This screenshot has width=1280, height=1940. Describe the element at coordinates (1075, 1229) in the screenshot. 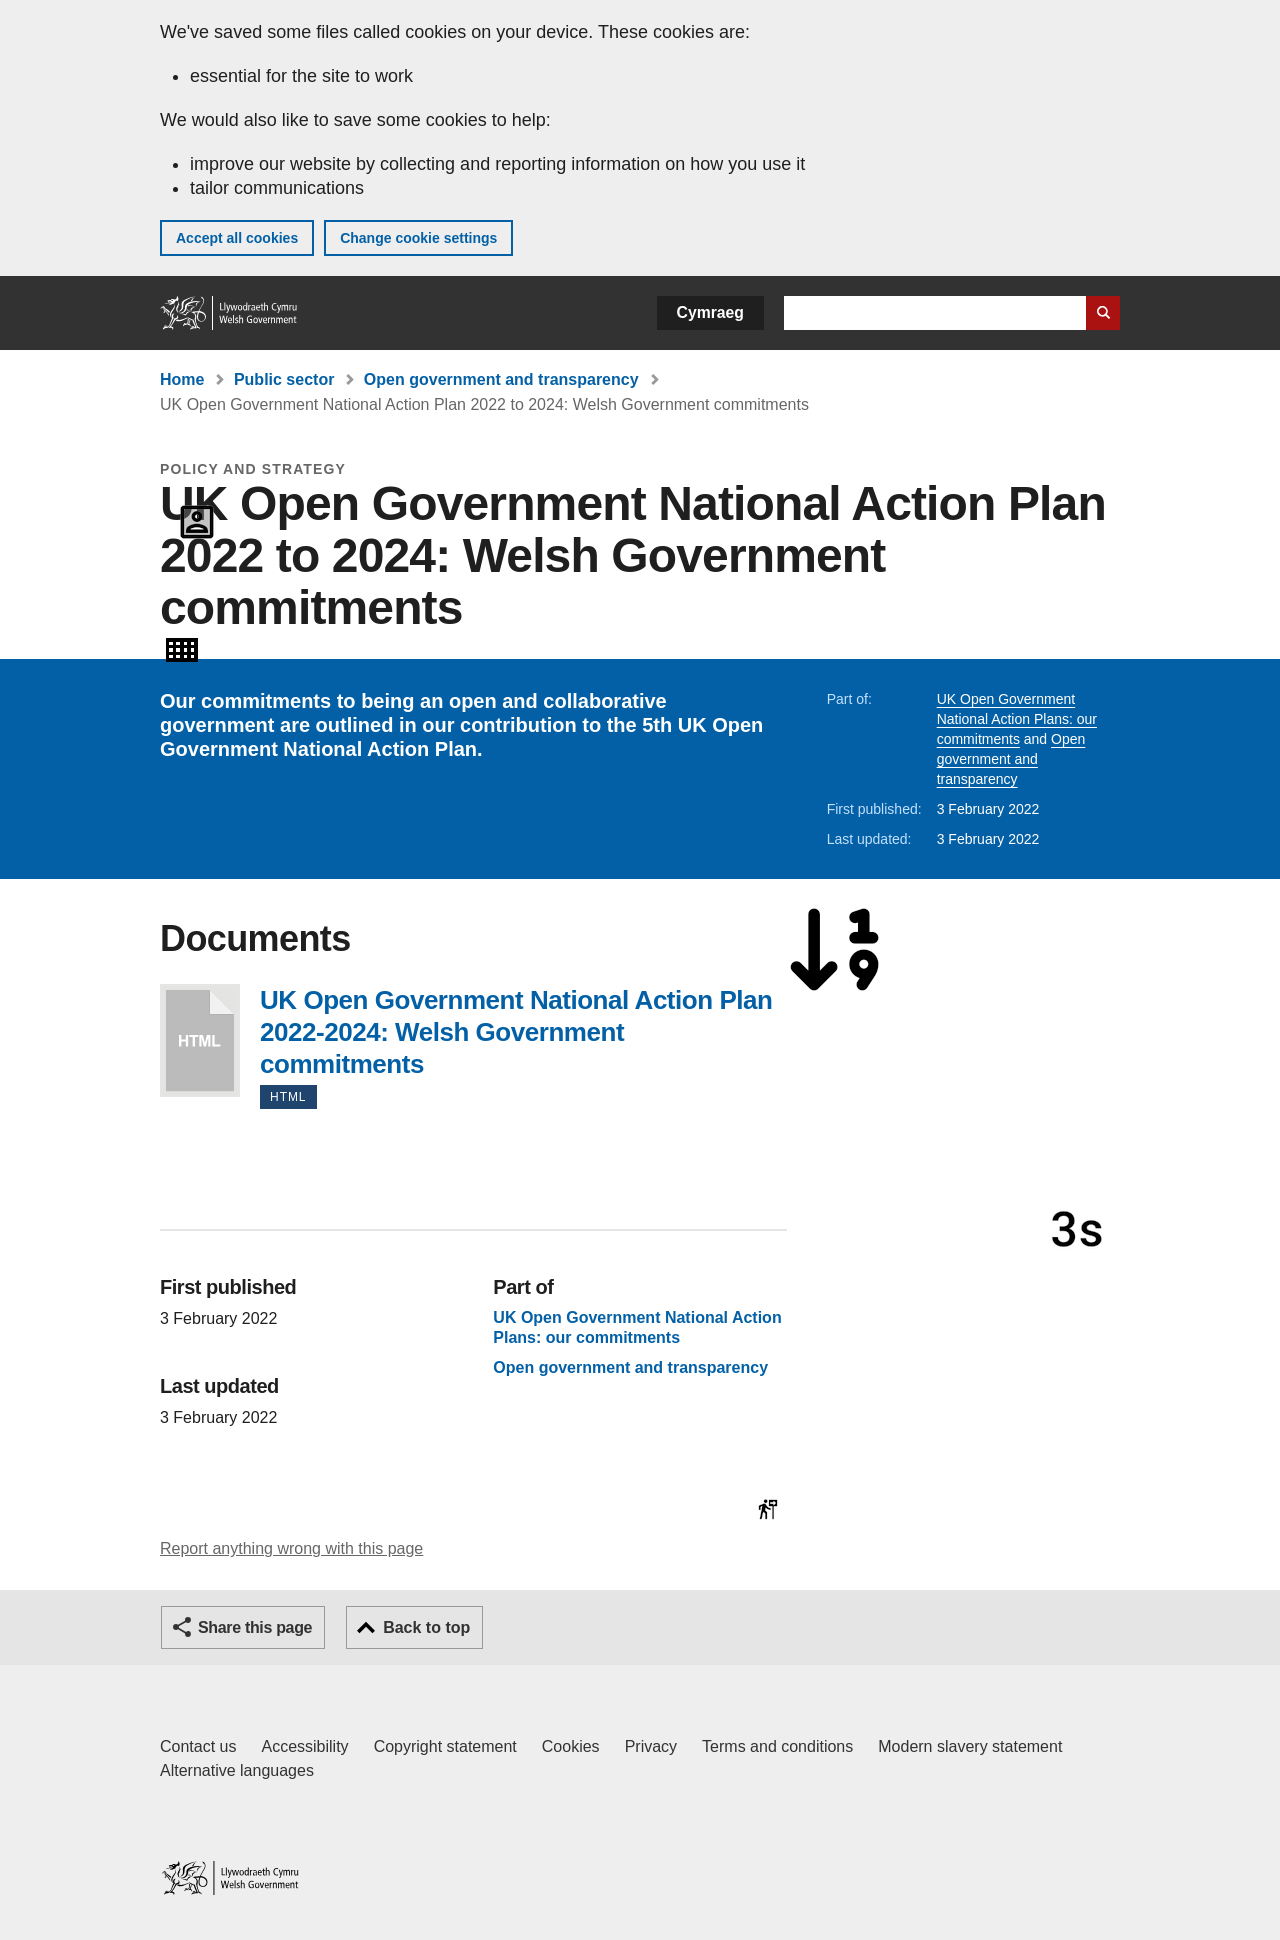

I see `set a 3-second timer` at that location.